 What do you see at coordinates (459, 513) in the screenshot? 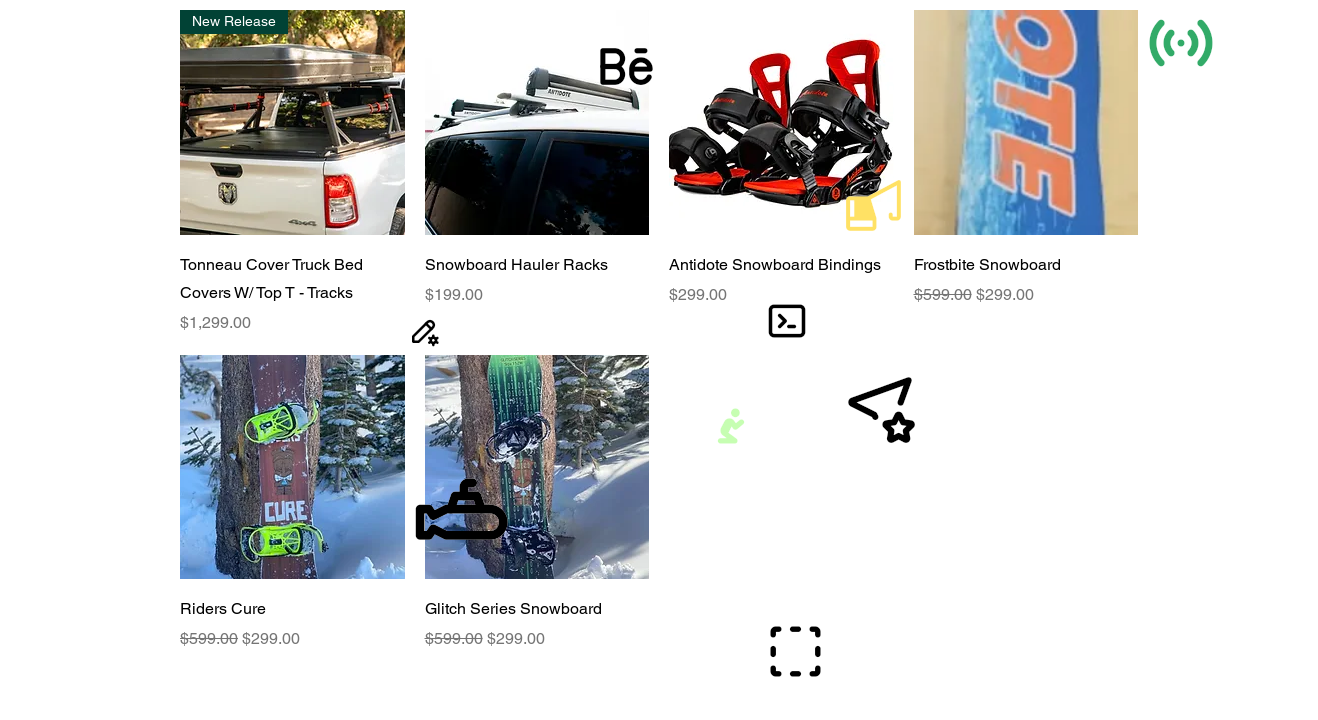
I see `navigate to underwater or submarine-related content` at bounding box center [459, 513].